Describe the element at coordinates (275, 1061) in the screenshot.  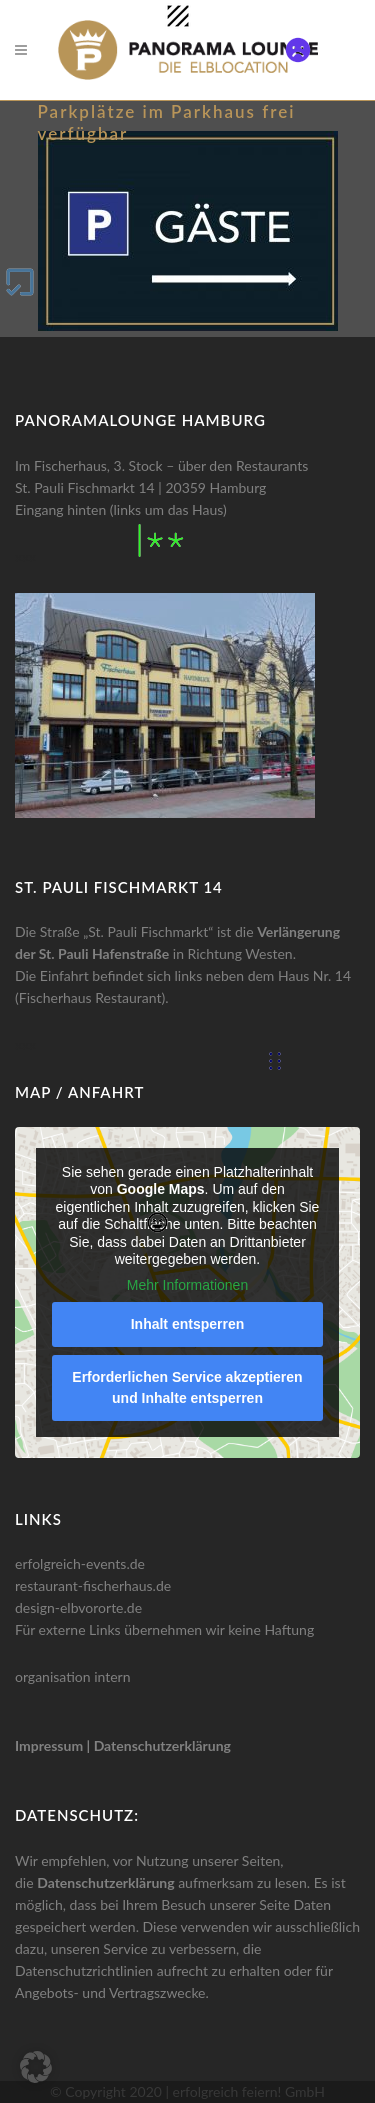
I see `drag to reorder items in a list` at that location.